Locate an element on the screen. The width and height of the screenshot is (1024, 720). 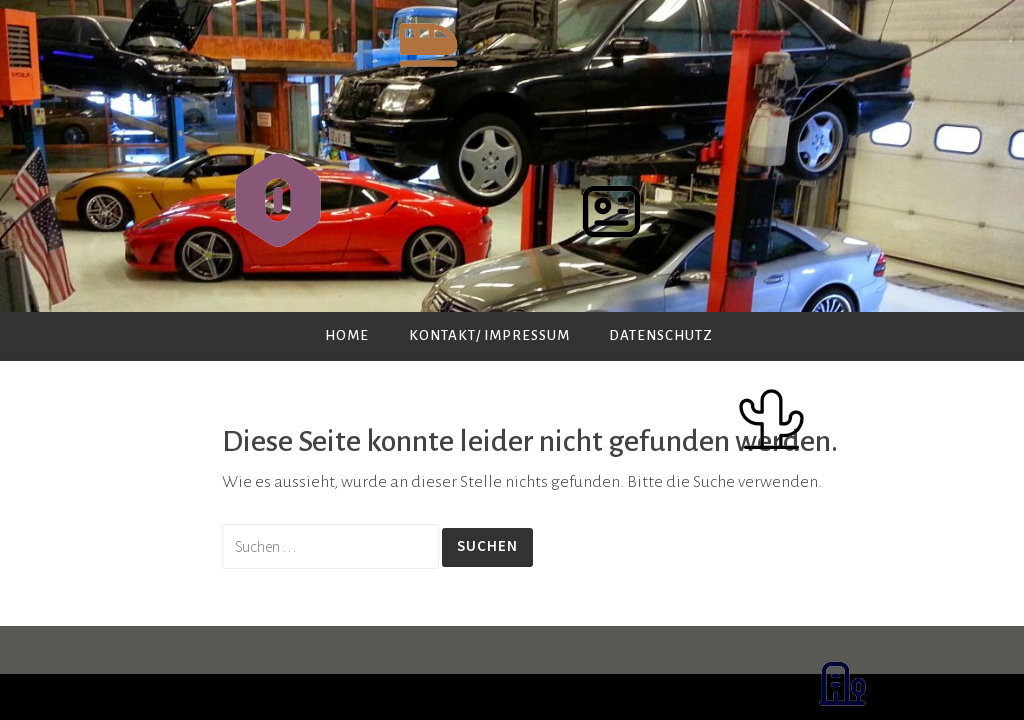
indicates an "O" status or category marker is located at coordinates (278, 200).